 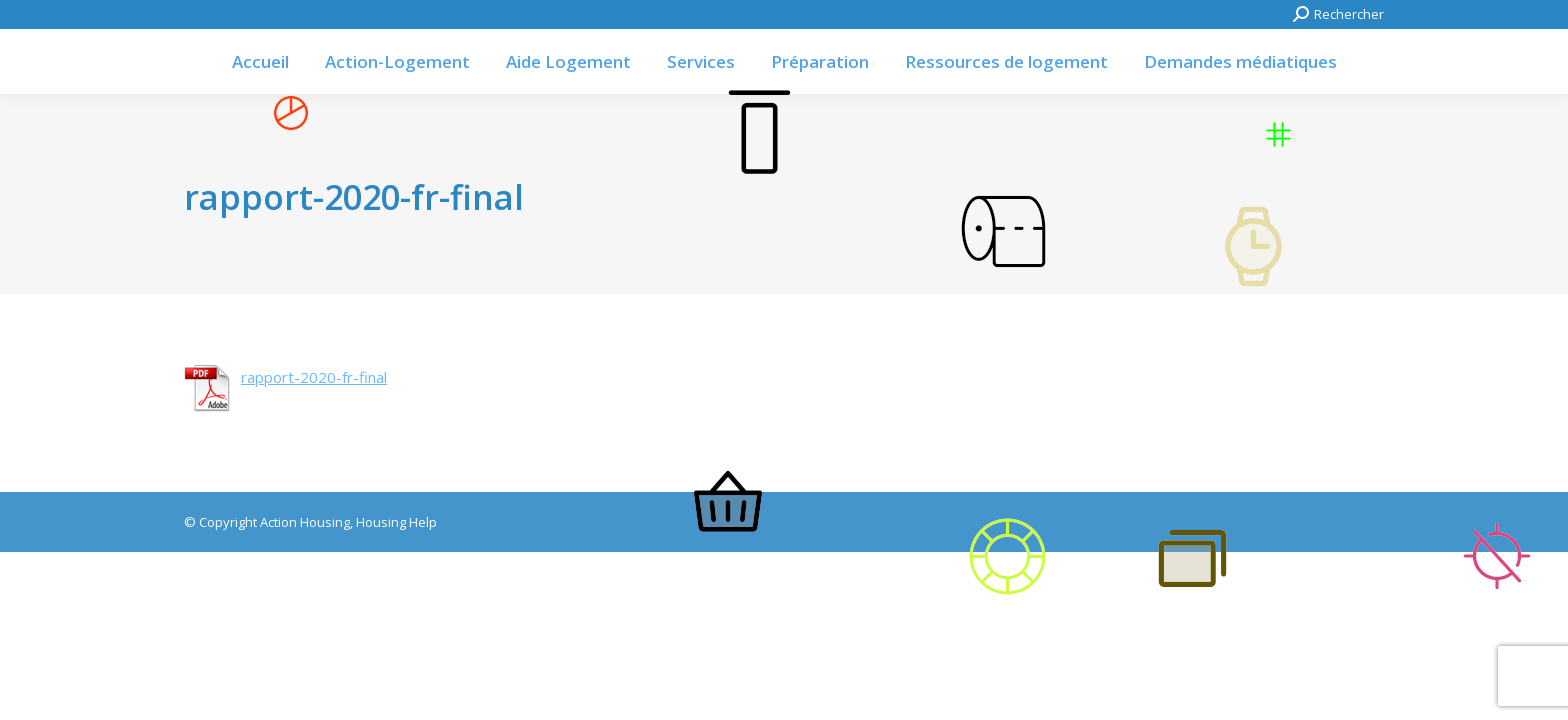 What do you see at coordinates (1192, 558) in the screenshot?
I see `view stacked cards or layers` at bounding box center [1192, 558].